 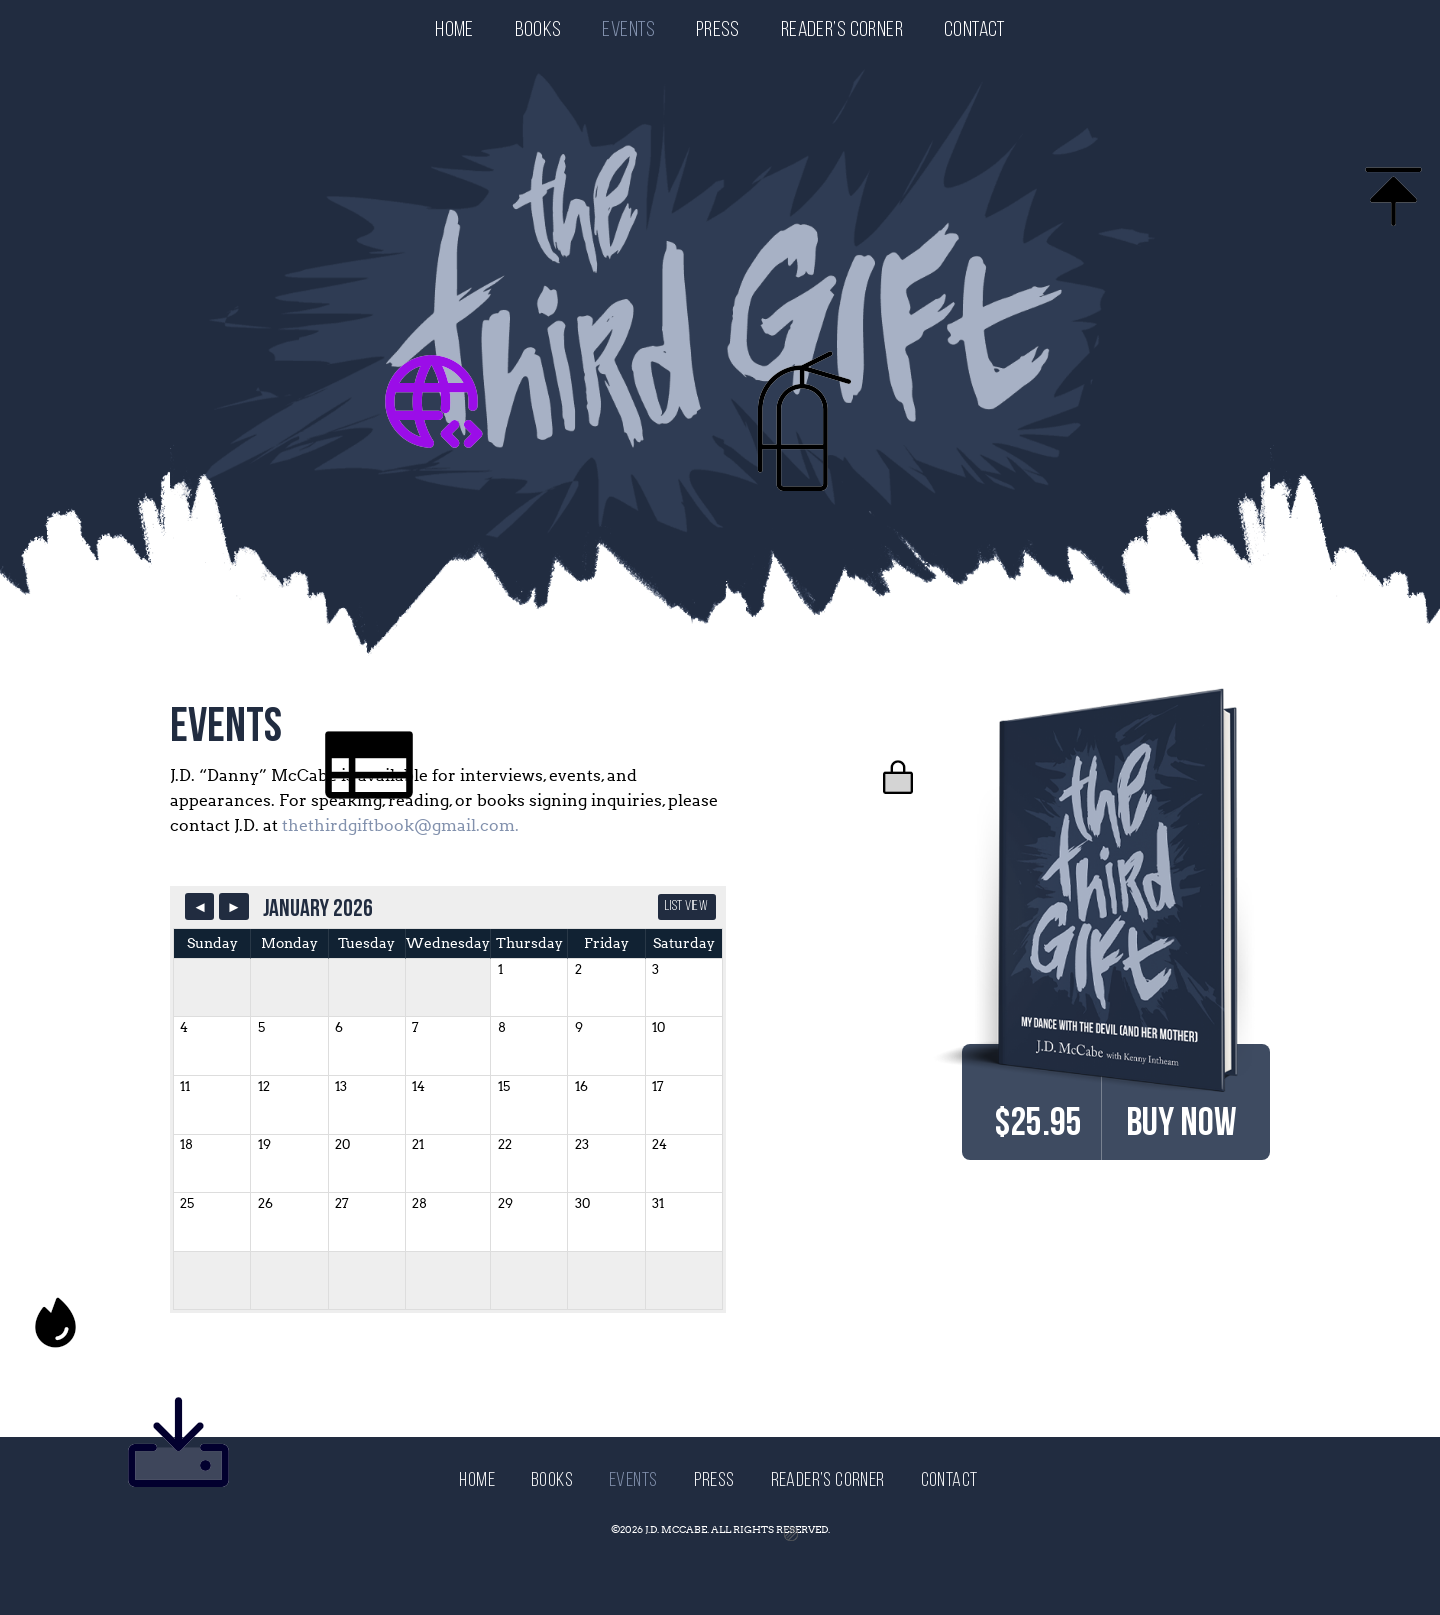 What do you see at coordinates (178, 1447) in the screenshot?
I see `download a file to your device` at bounding box center [178, 1447].